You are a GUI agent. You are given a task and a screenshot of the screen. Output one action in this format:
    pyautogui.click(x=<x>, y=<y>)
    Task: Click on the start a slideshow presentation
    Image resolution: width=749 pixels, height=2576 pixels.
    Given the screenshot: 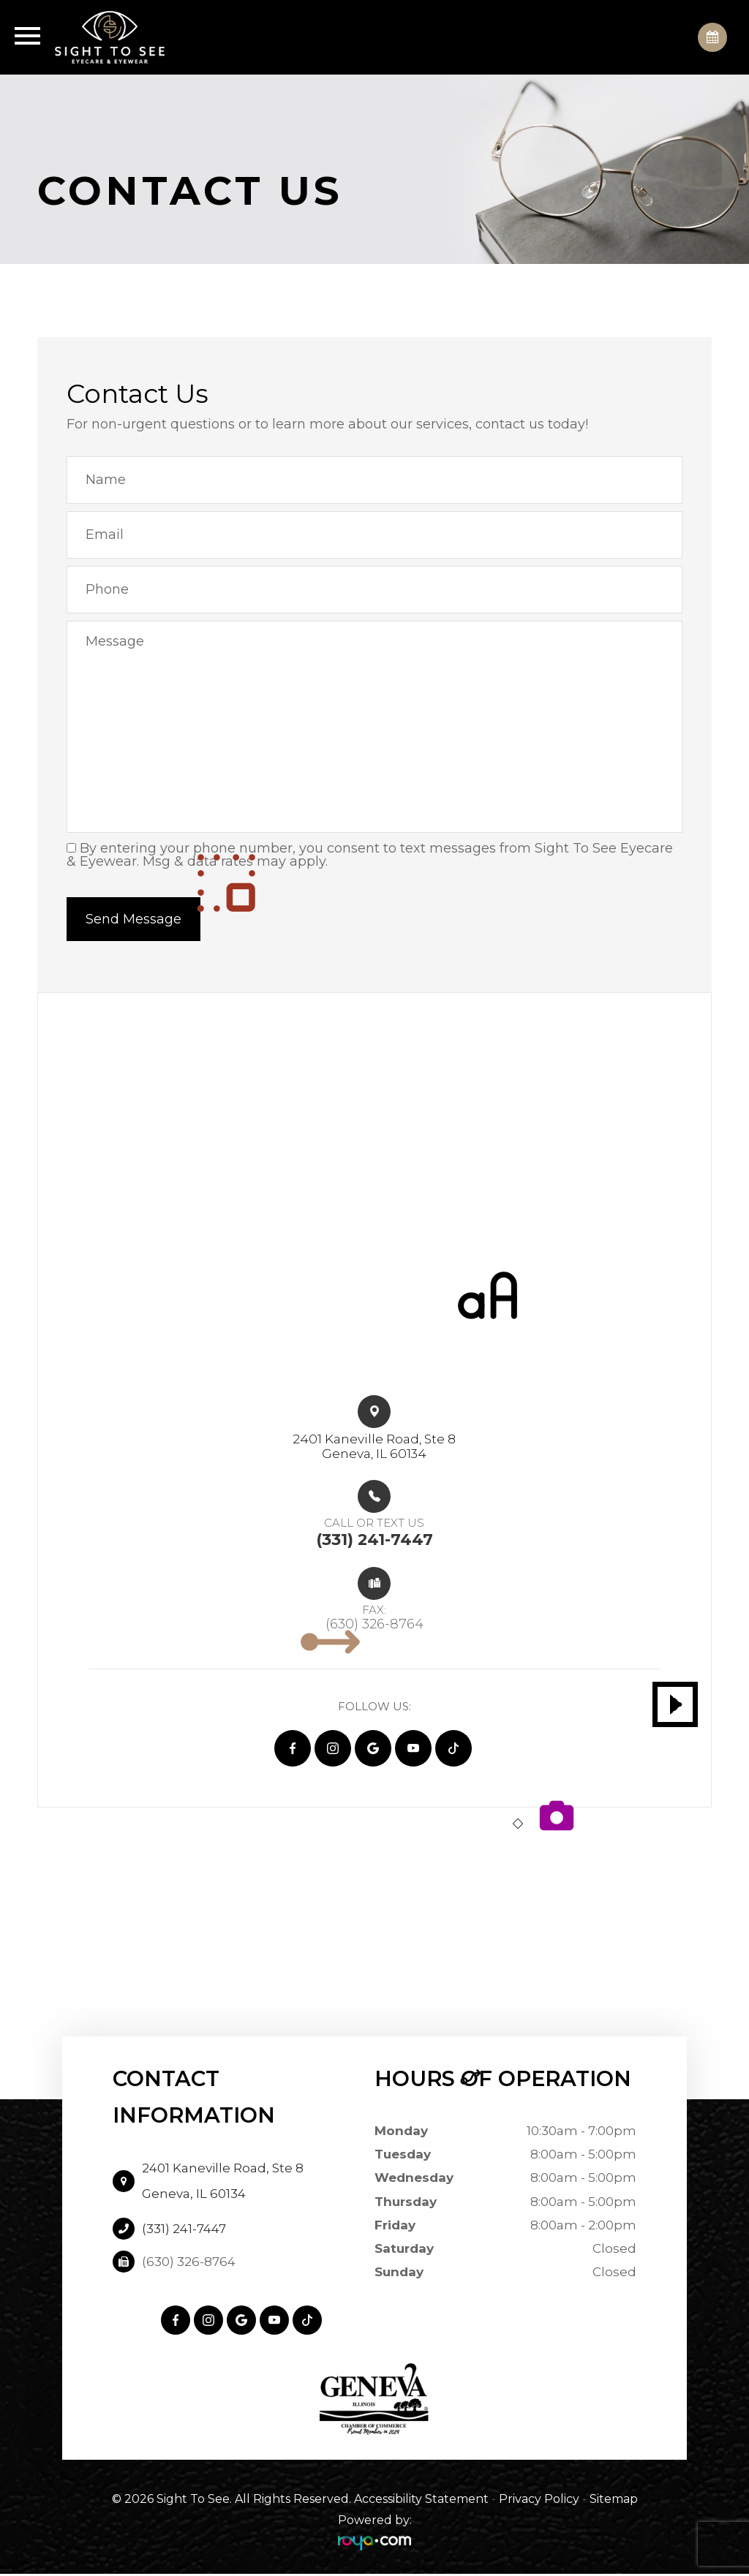 What is the action you would take?
    pyautogui.click(x=675, y=1704)
    